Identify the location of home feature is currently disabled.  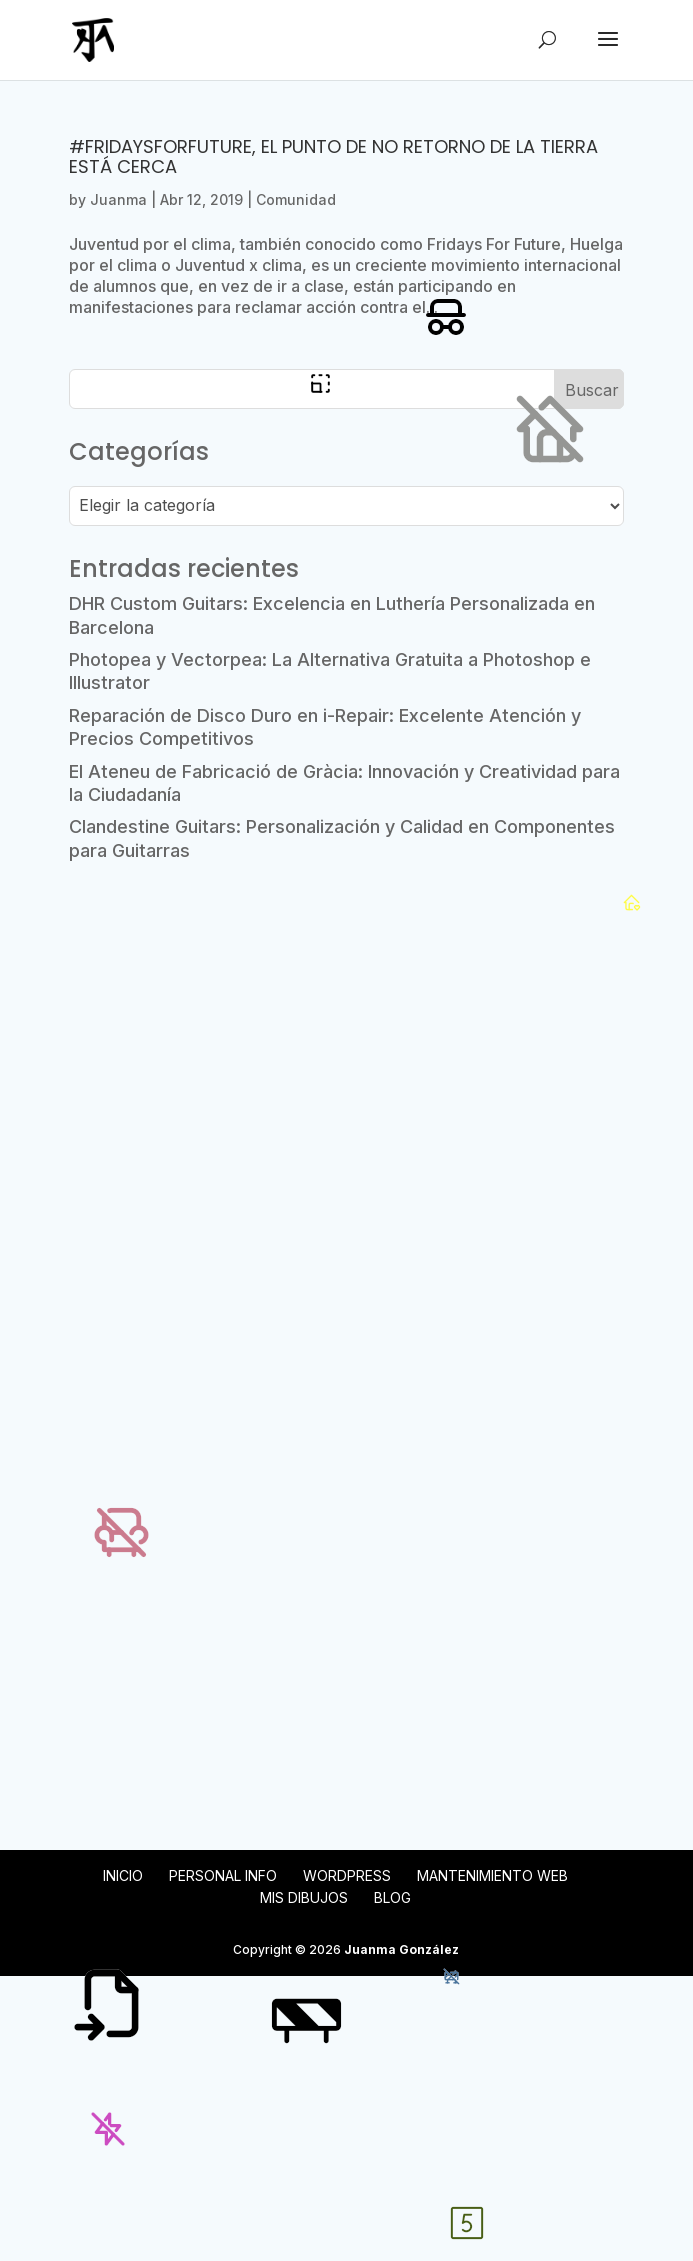
(550, 429).